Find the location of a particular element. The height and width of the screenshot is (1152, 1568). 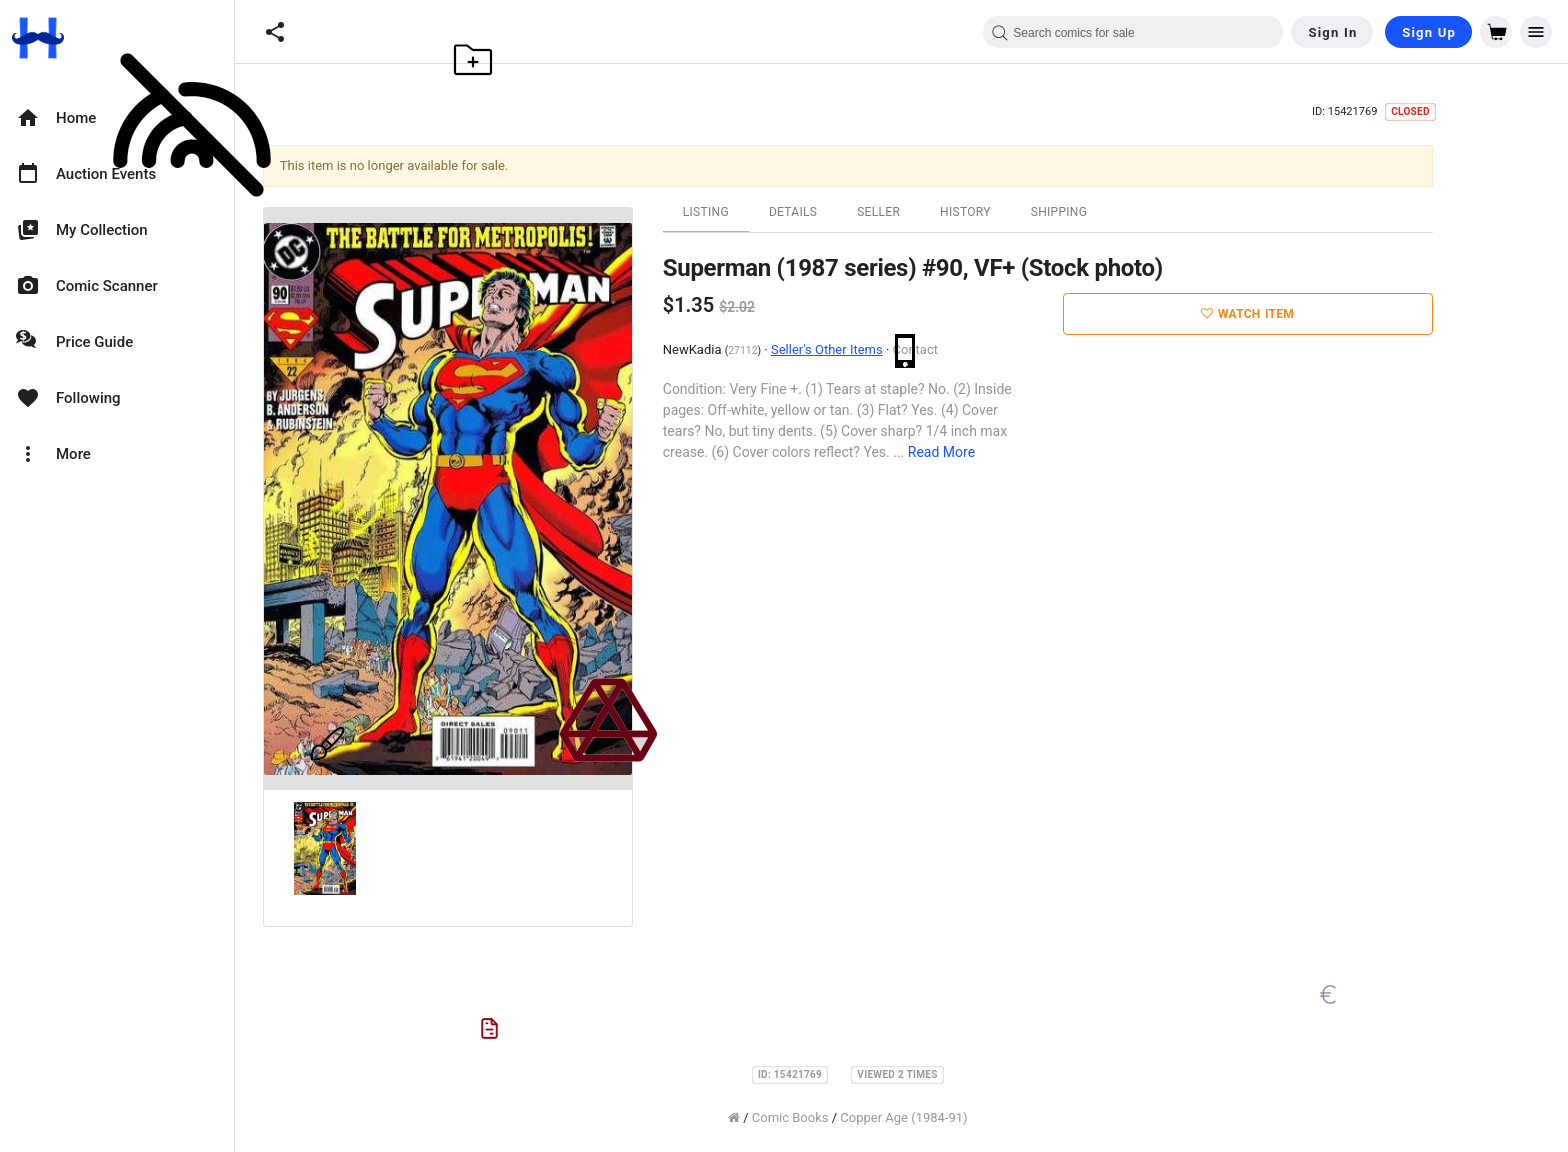

indicates mobile device or smartphone is located at coordinates (906, 351).